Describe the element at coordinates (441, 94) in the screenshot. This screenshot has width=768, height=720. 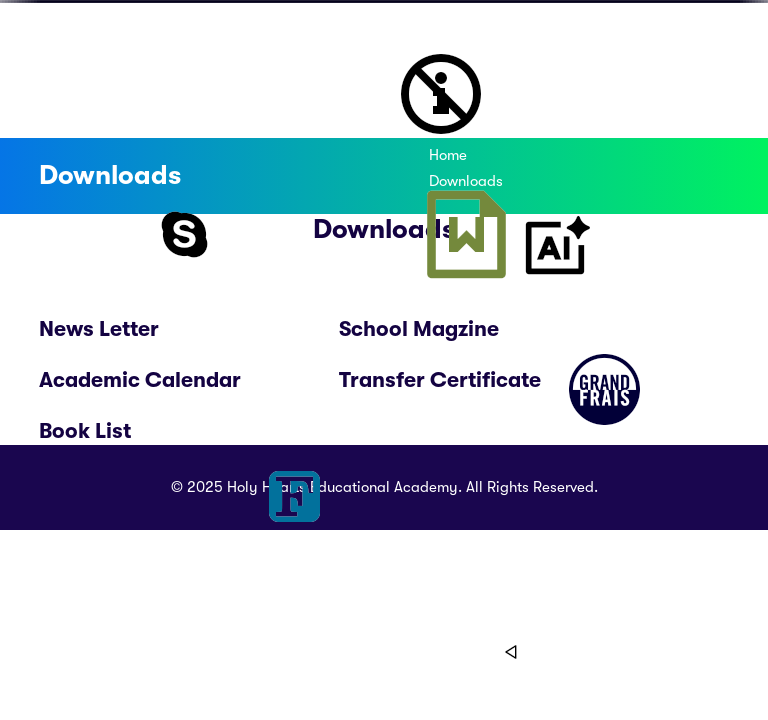
I see `information unavailable or hidden` at that location.